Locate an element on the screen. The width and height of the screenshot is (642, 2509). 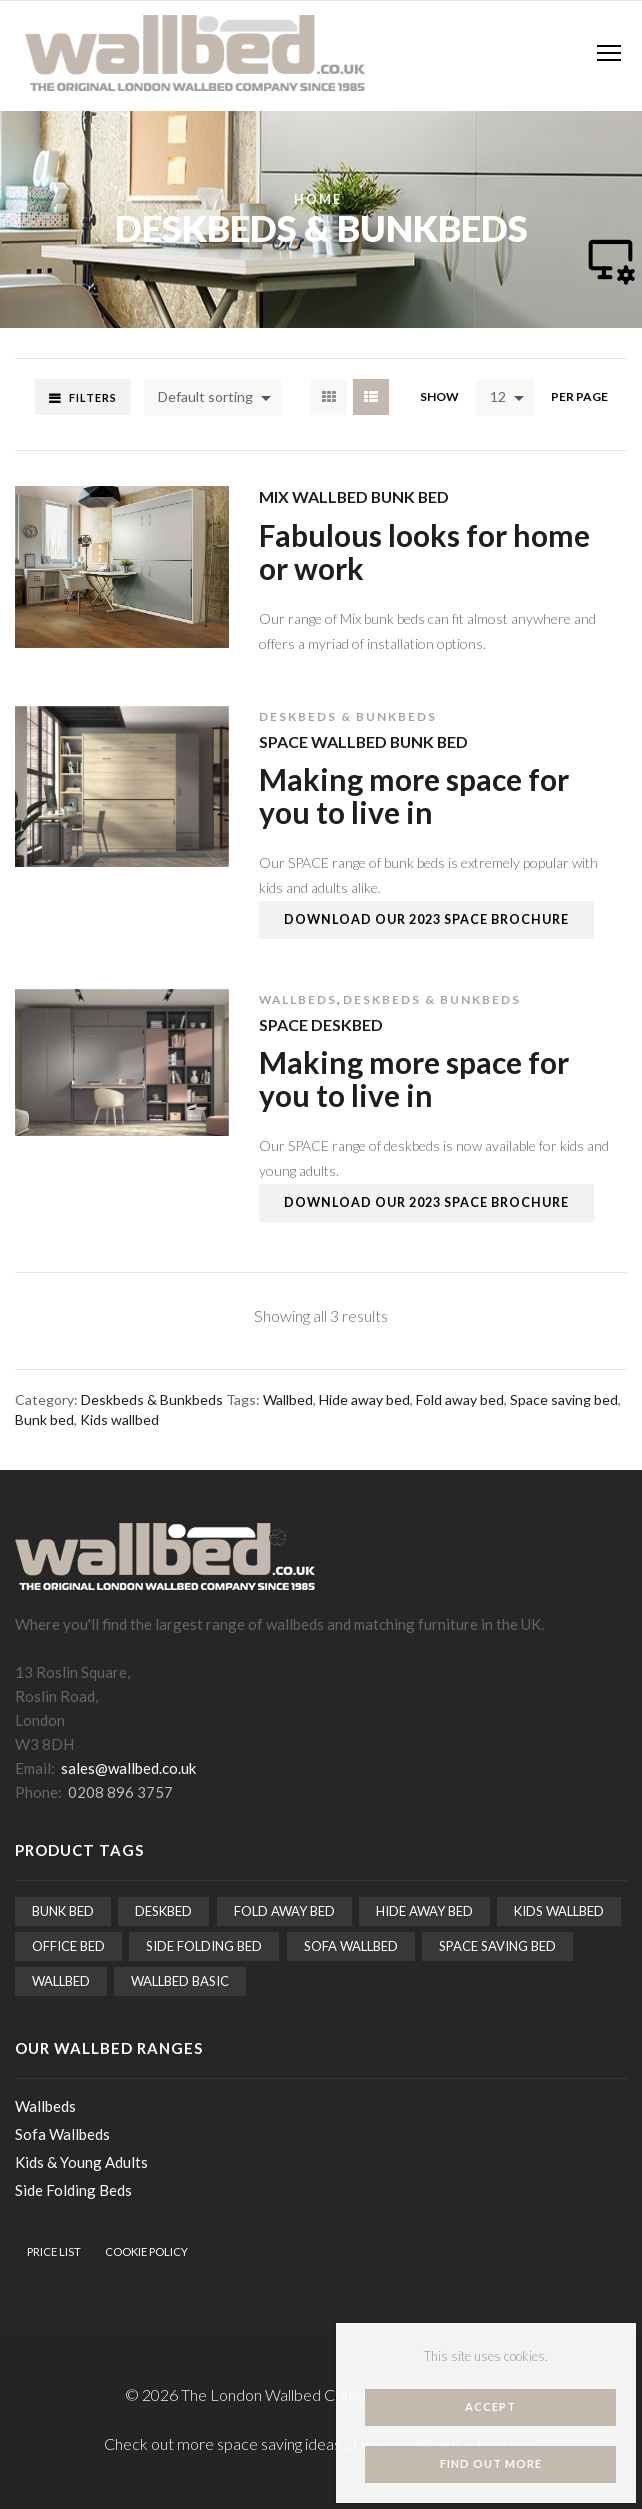
access desktop display settings is located at coordinates (610, 259).